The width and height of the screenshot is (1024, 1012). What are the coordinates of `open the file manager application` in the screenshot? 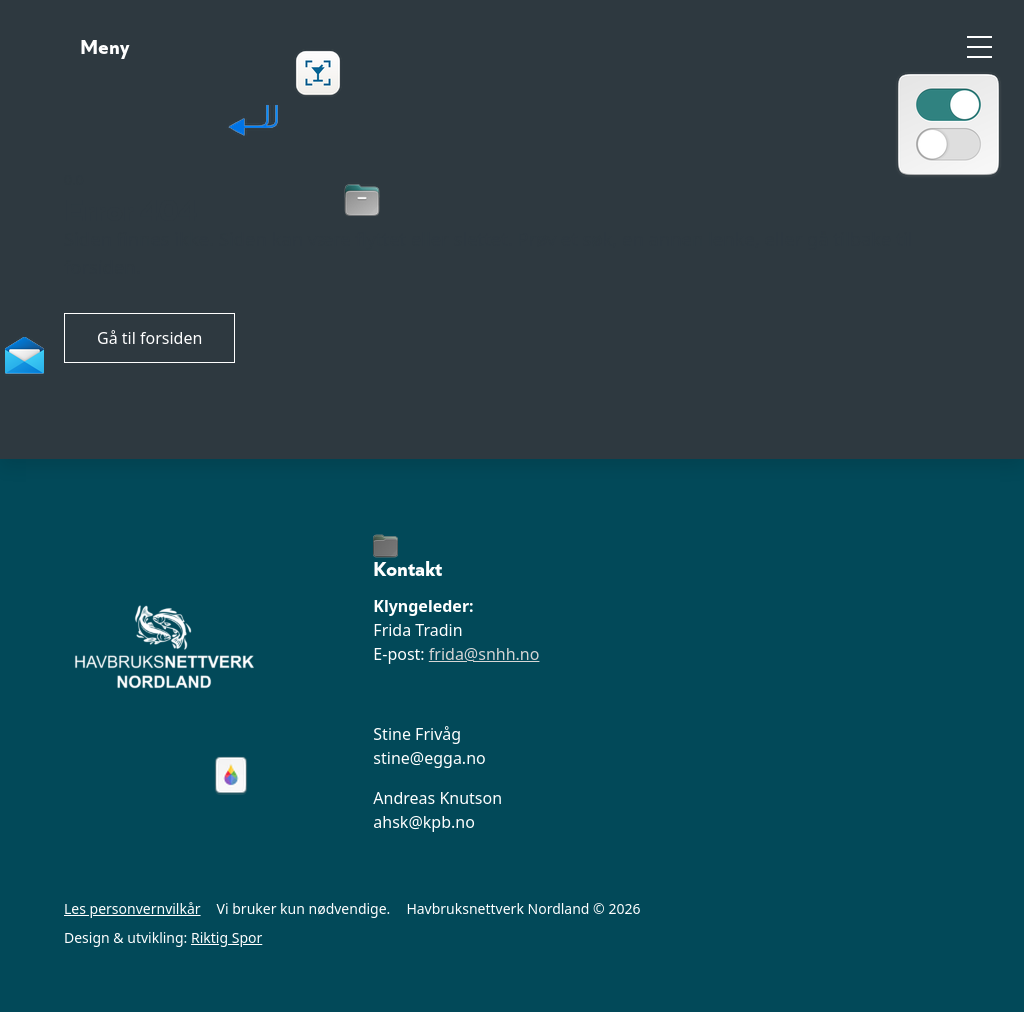 It's located at (362, 200).